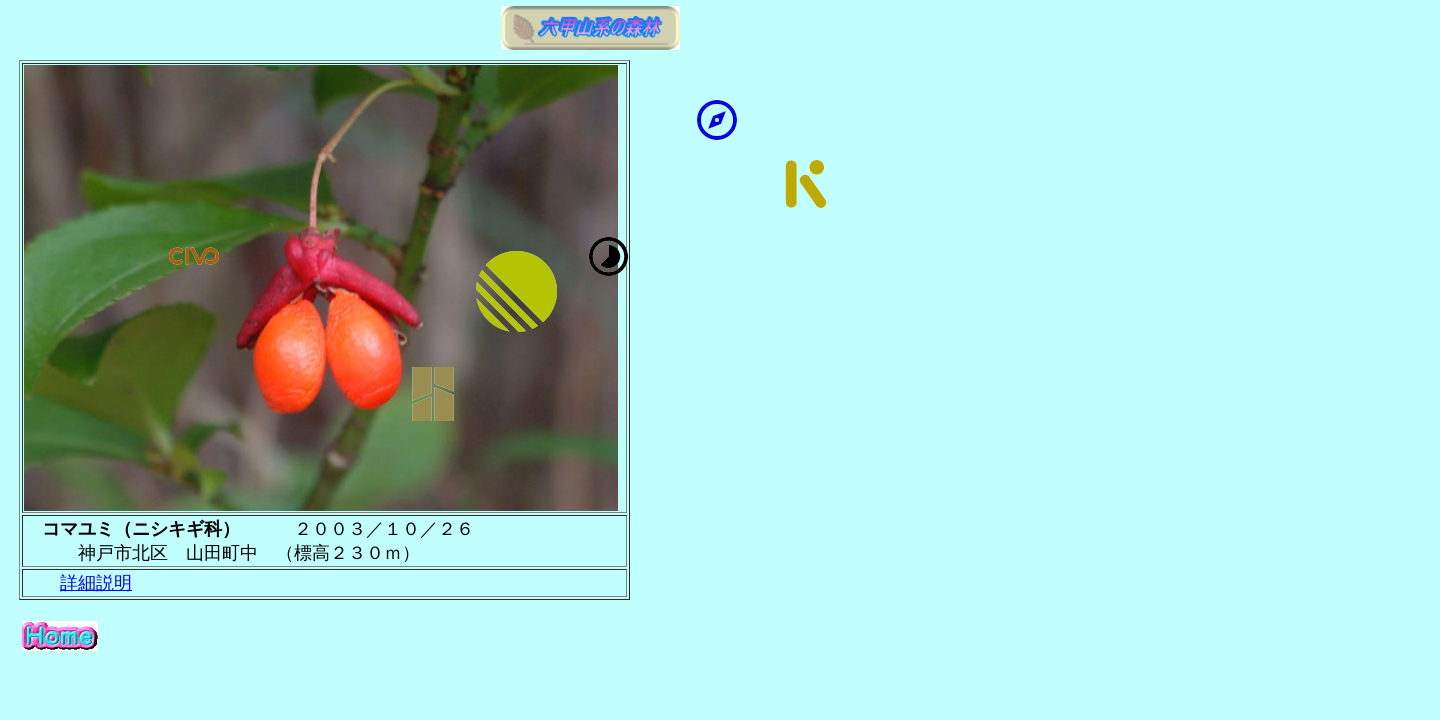 The height and width of the screenshot is (720, 1440). What do you see at coordinates (806, 184) in the screenshot?
I see `kaios mobile operating system logo` at bounding box center [806, 184].